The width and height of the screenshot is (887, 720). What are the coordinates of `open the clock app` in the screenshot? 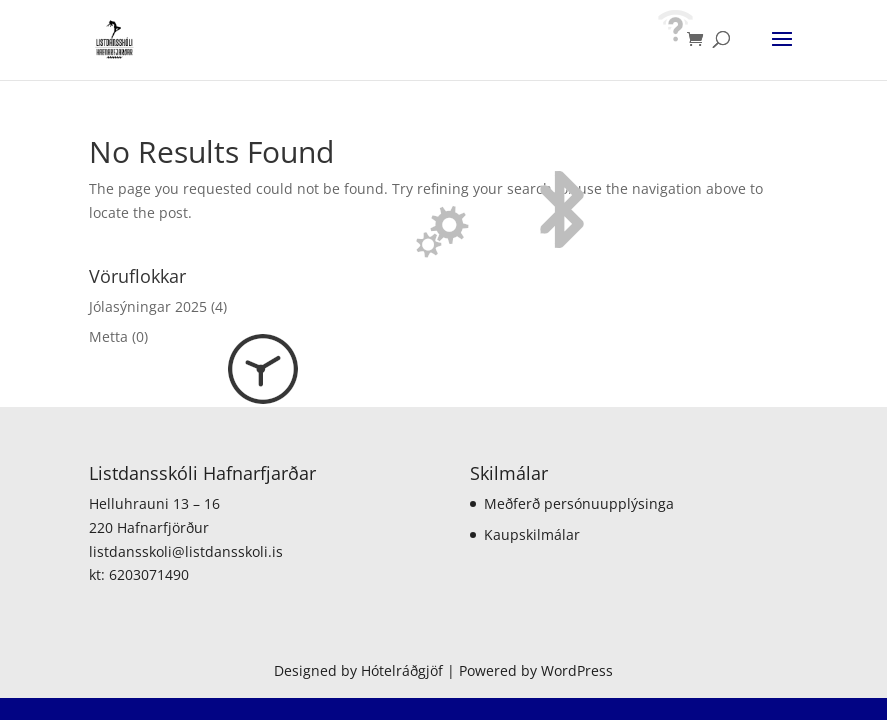 It's located at (263, 369).